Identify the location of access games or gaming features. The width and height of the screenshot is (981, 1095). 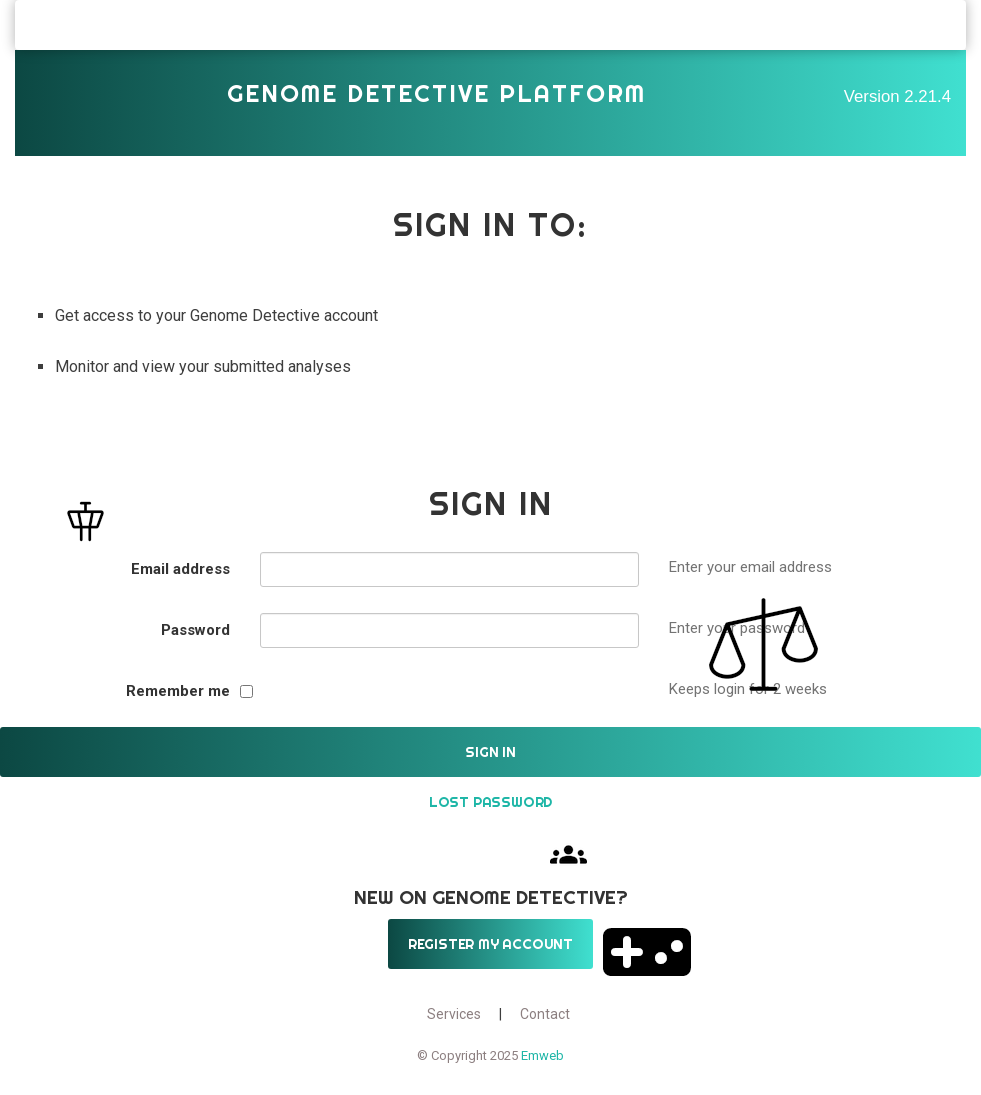
(647, 952).